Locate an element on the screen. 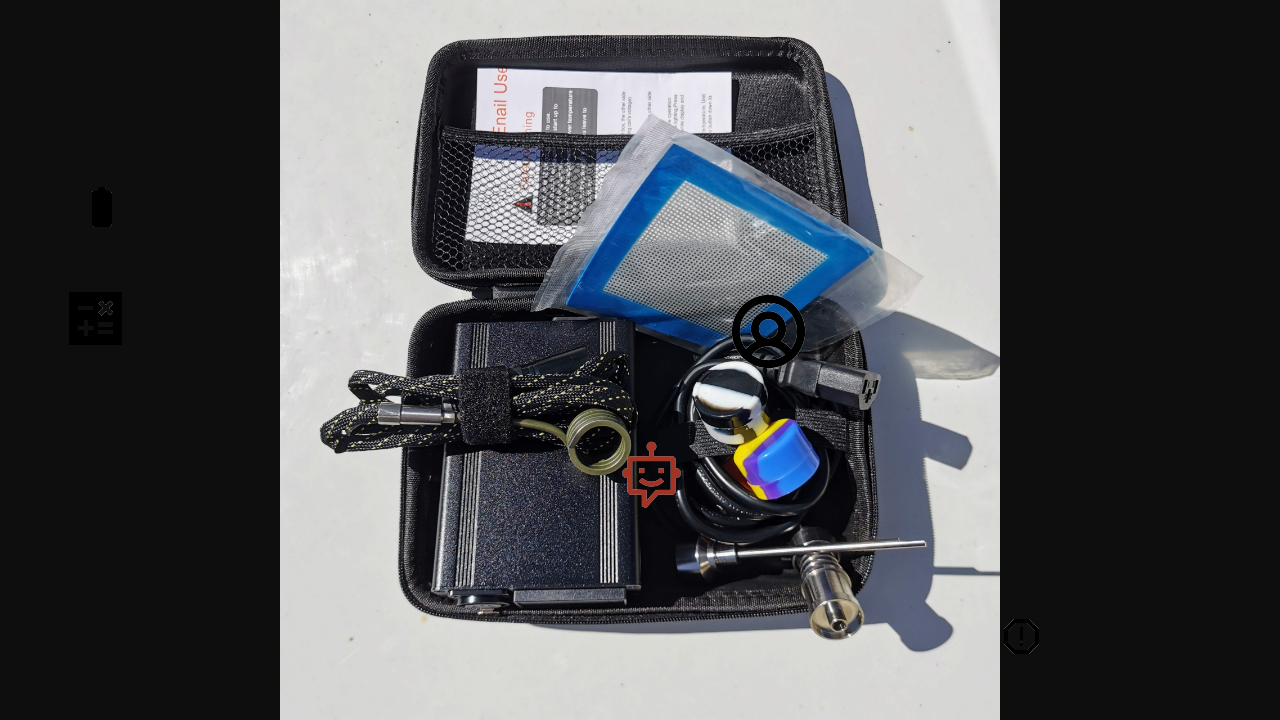 The width and height of the screenshot is (1280, 720). indicates battery is fully charged is located at coordinates (102, 207).